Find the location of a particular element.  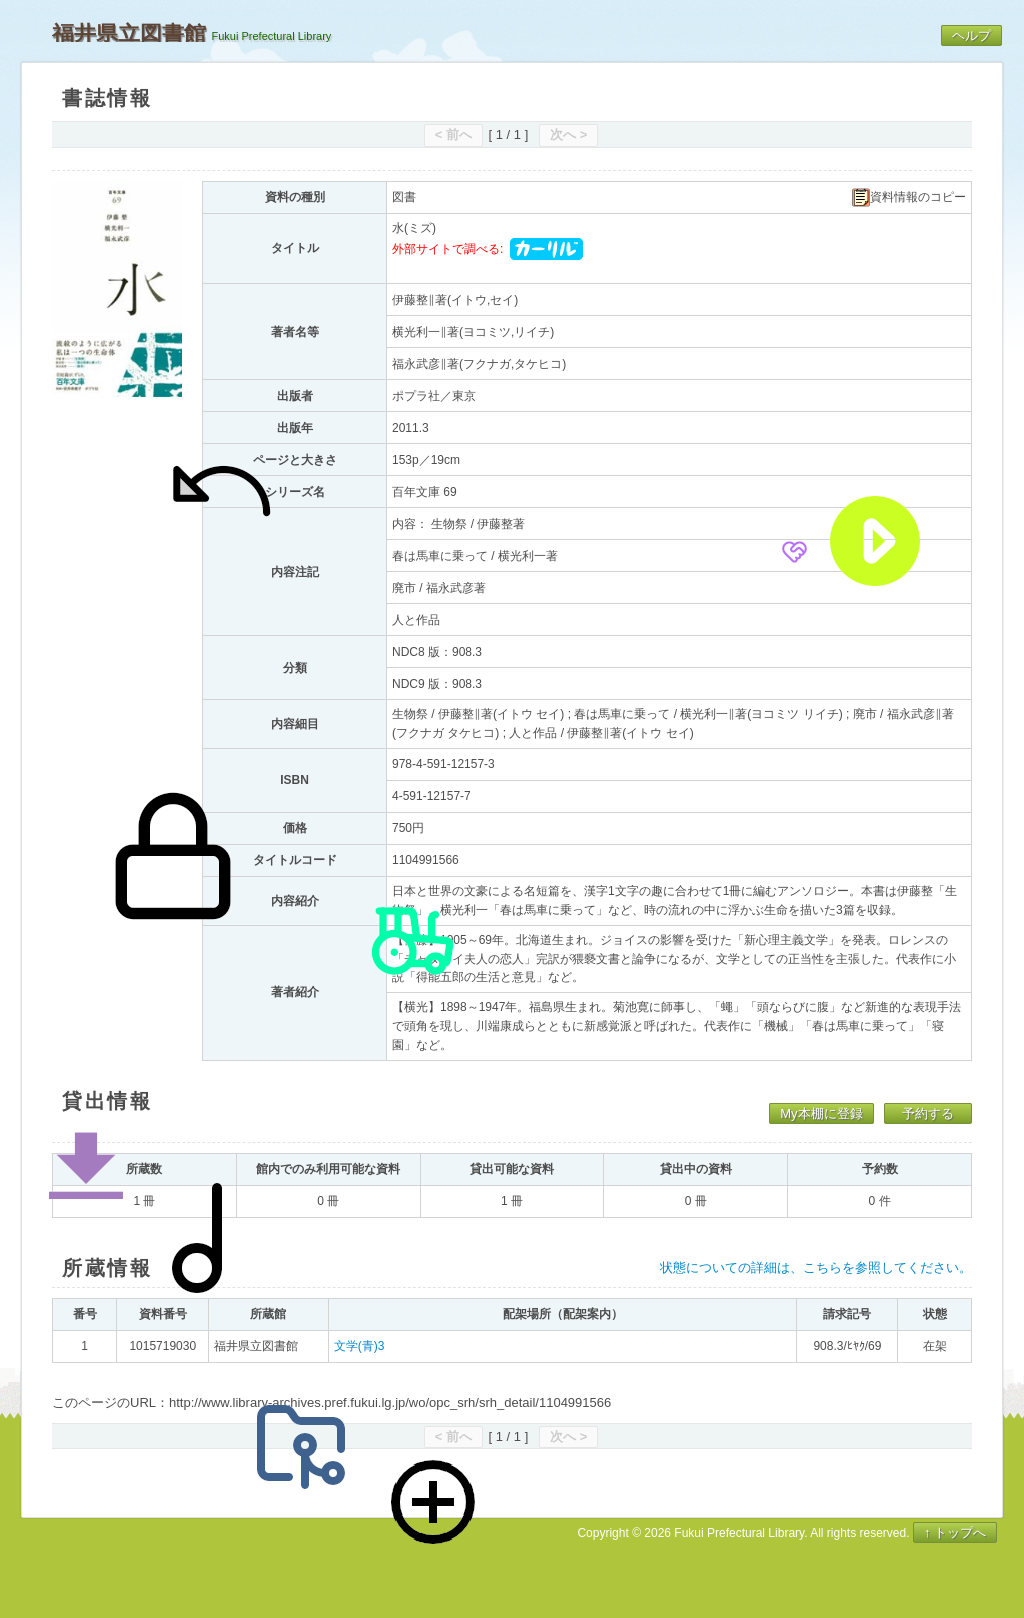

access music library or audio files is located at coordinates (197, 1238).